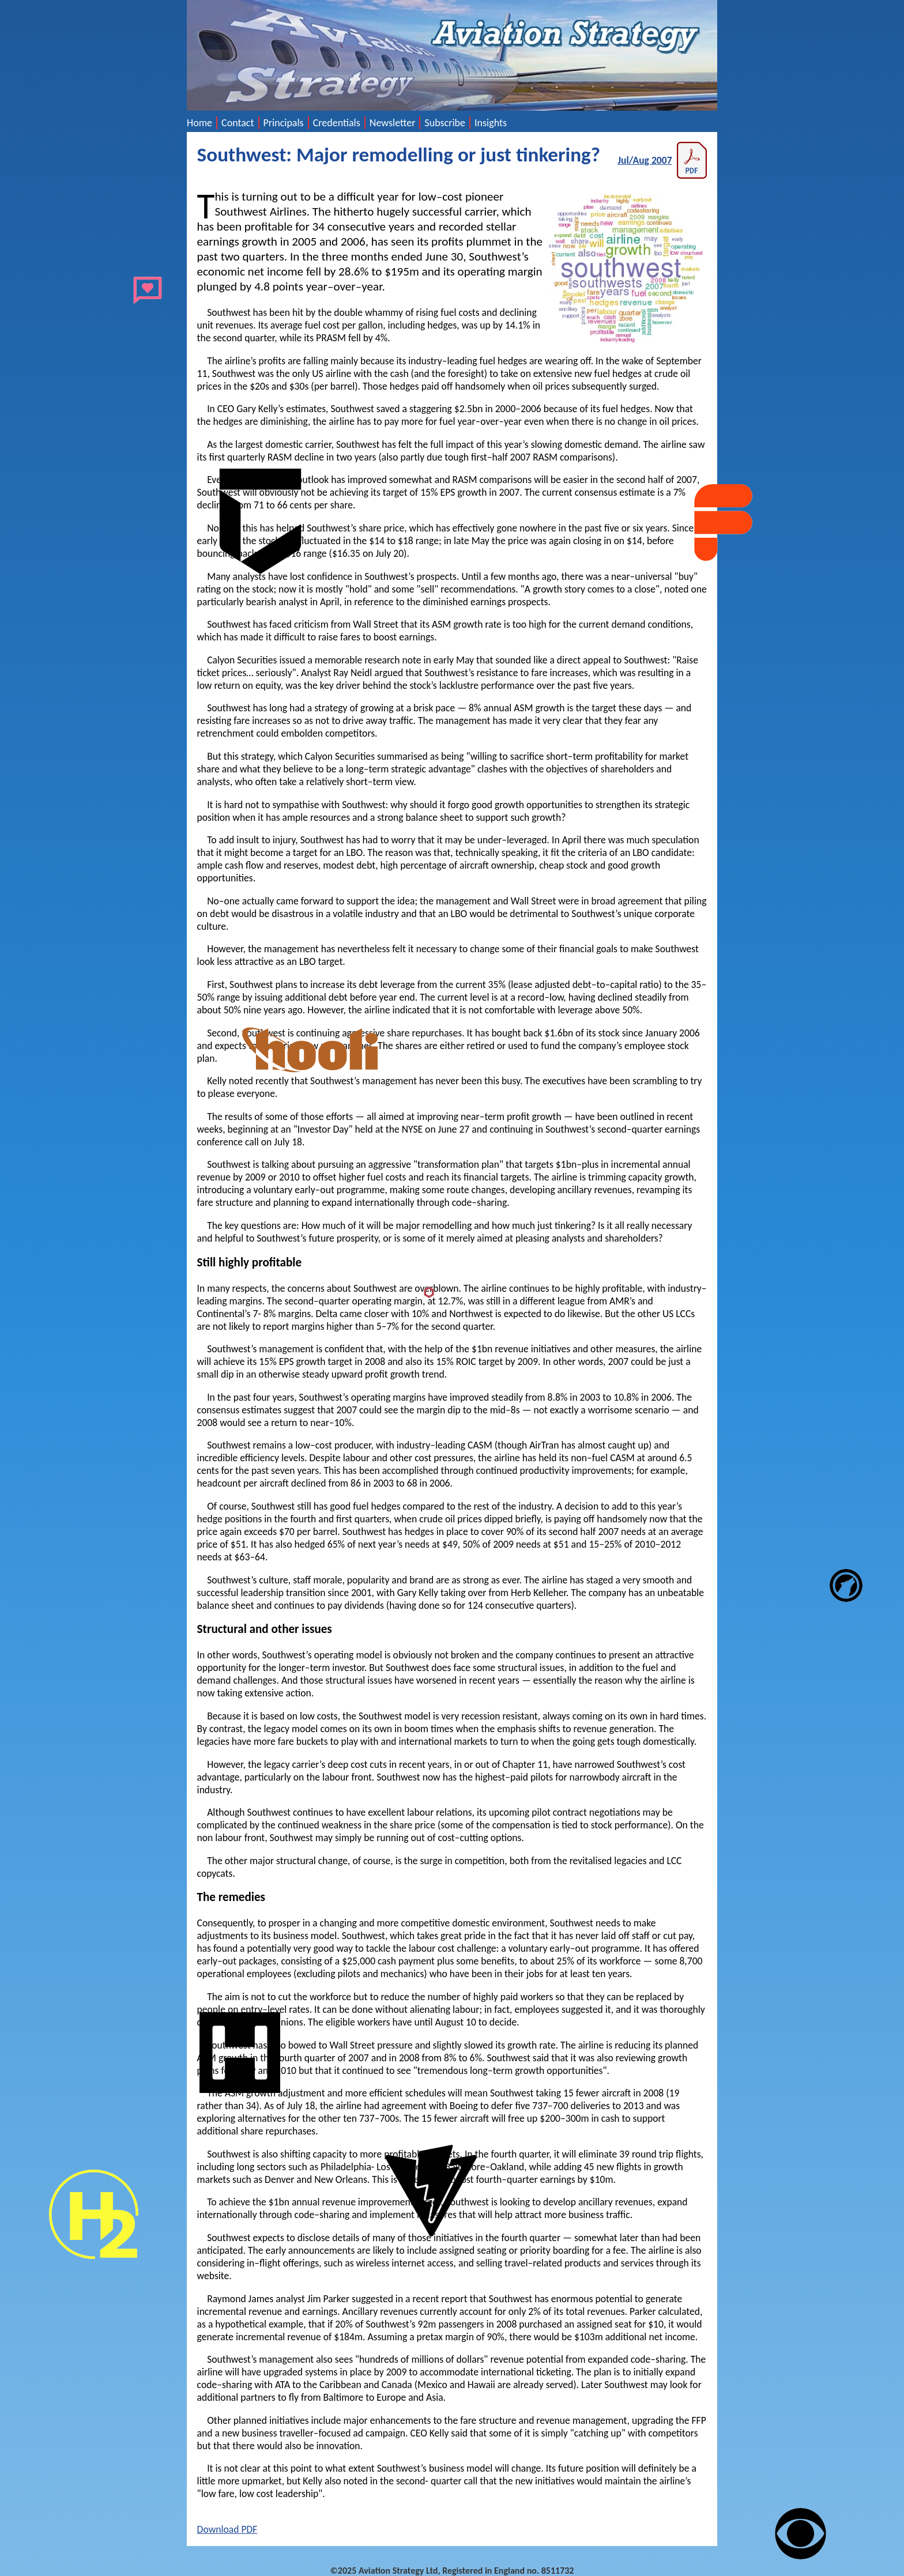  What do you see at coordinates (310, 1049) in the screenshot?
I see `hooli company logo` at bounding box center [310, 1049].